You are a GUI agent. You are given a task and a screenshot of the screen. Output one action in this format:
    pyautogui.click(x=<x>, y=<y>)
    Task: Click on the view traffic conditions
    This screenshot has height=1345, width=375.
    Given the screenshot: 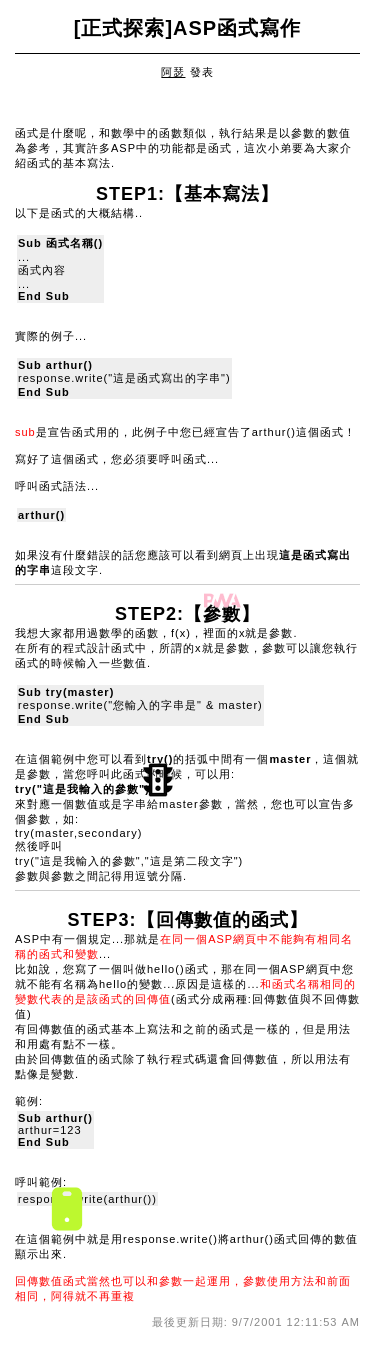 What is the action you would take?
    pyautogui.click(x=158, y=780)
    